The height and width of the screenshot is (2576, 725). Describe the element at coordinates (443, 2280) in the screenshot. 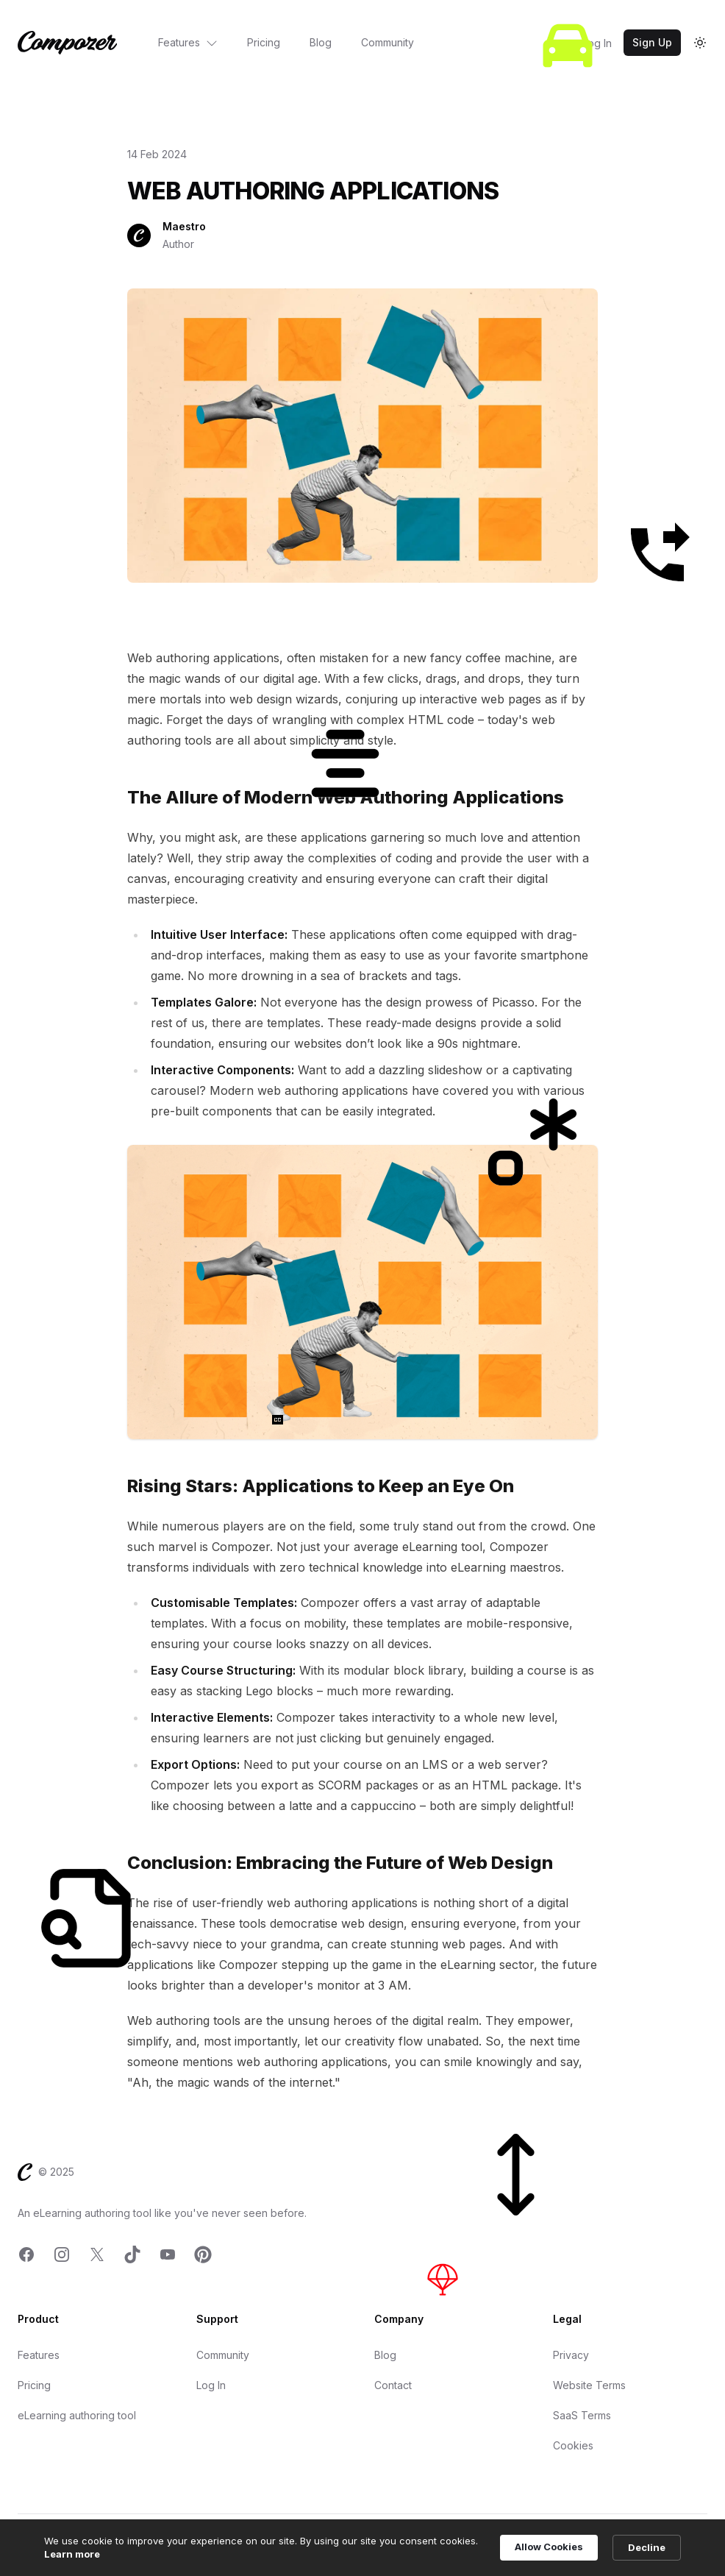

I see `access airdrop or file drop feature` at that location.